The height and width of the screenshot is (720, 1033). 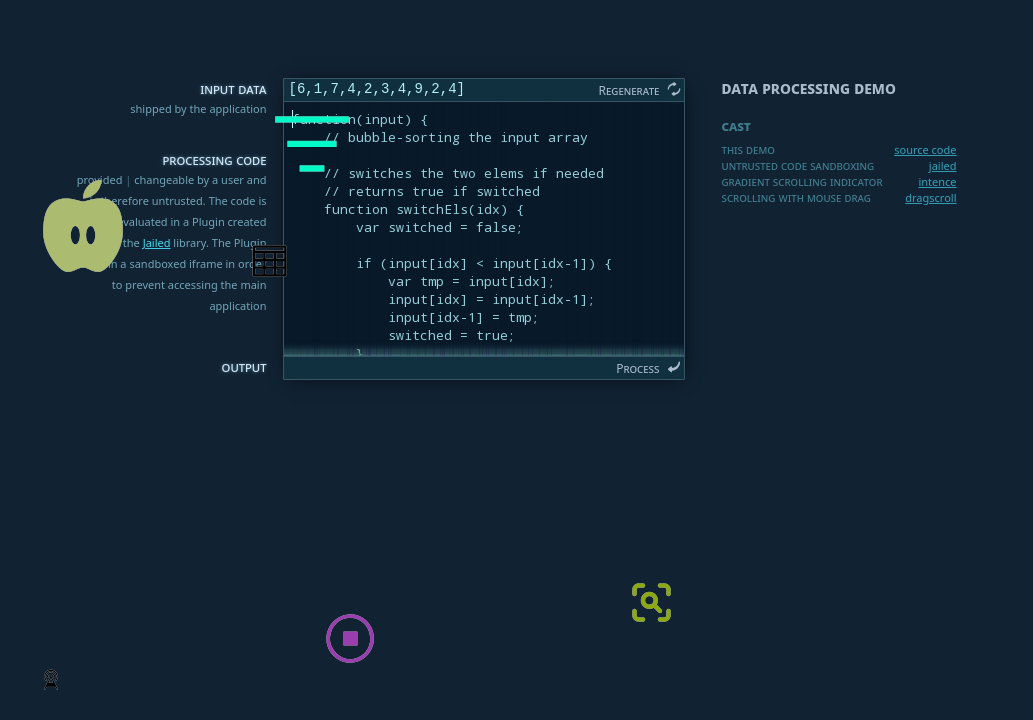 What do you see at coordinates (312, 147) in the screenshot?
I see `filter or sort list items` at bounding box center [312, 147].